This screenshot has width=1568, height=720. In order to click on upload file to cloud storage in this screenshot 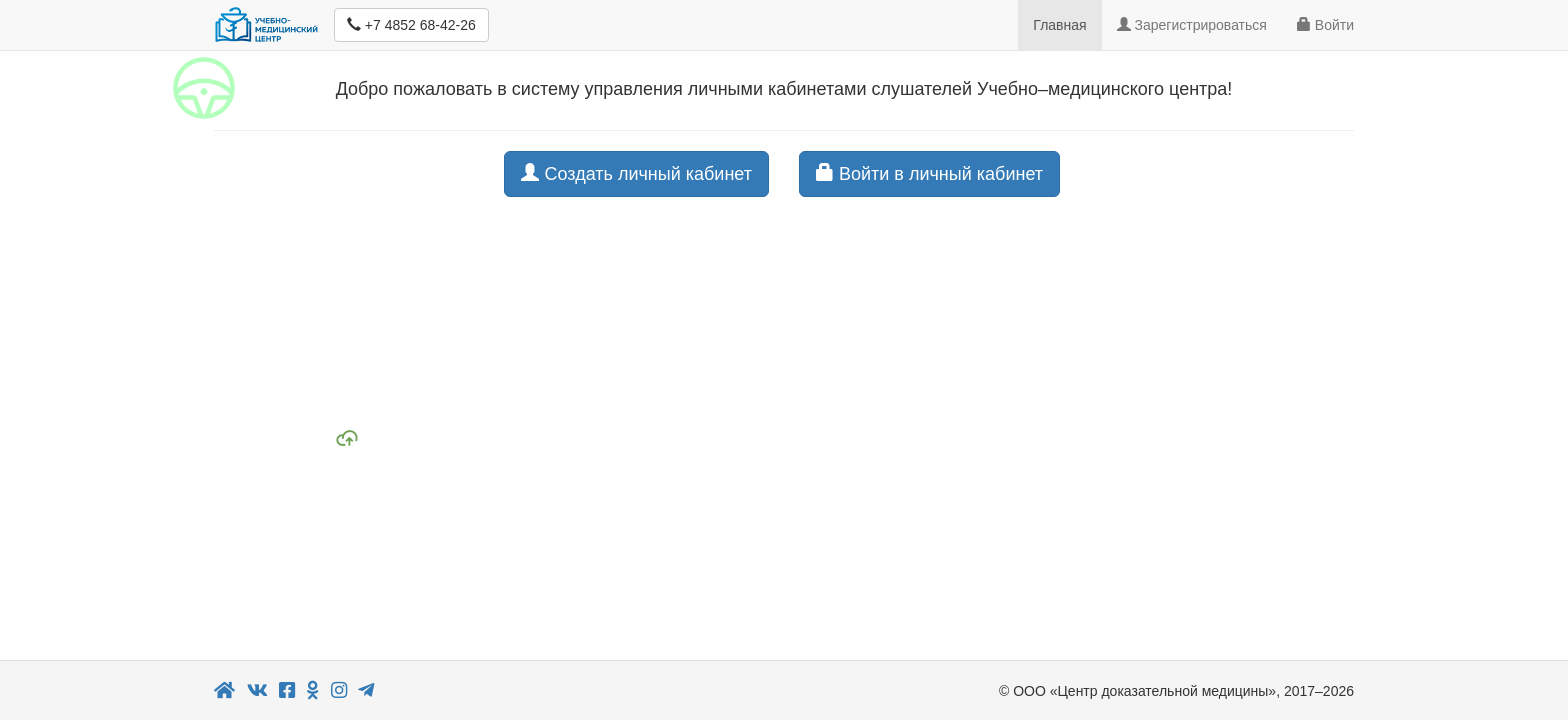, I will do `click(347, 438)`.